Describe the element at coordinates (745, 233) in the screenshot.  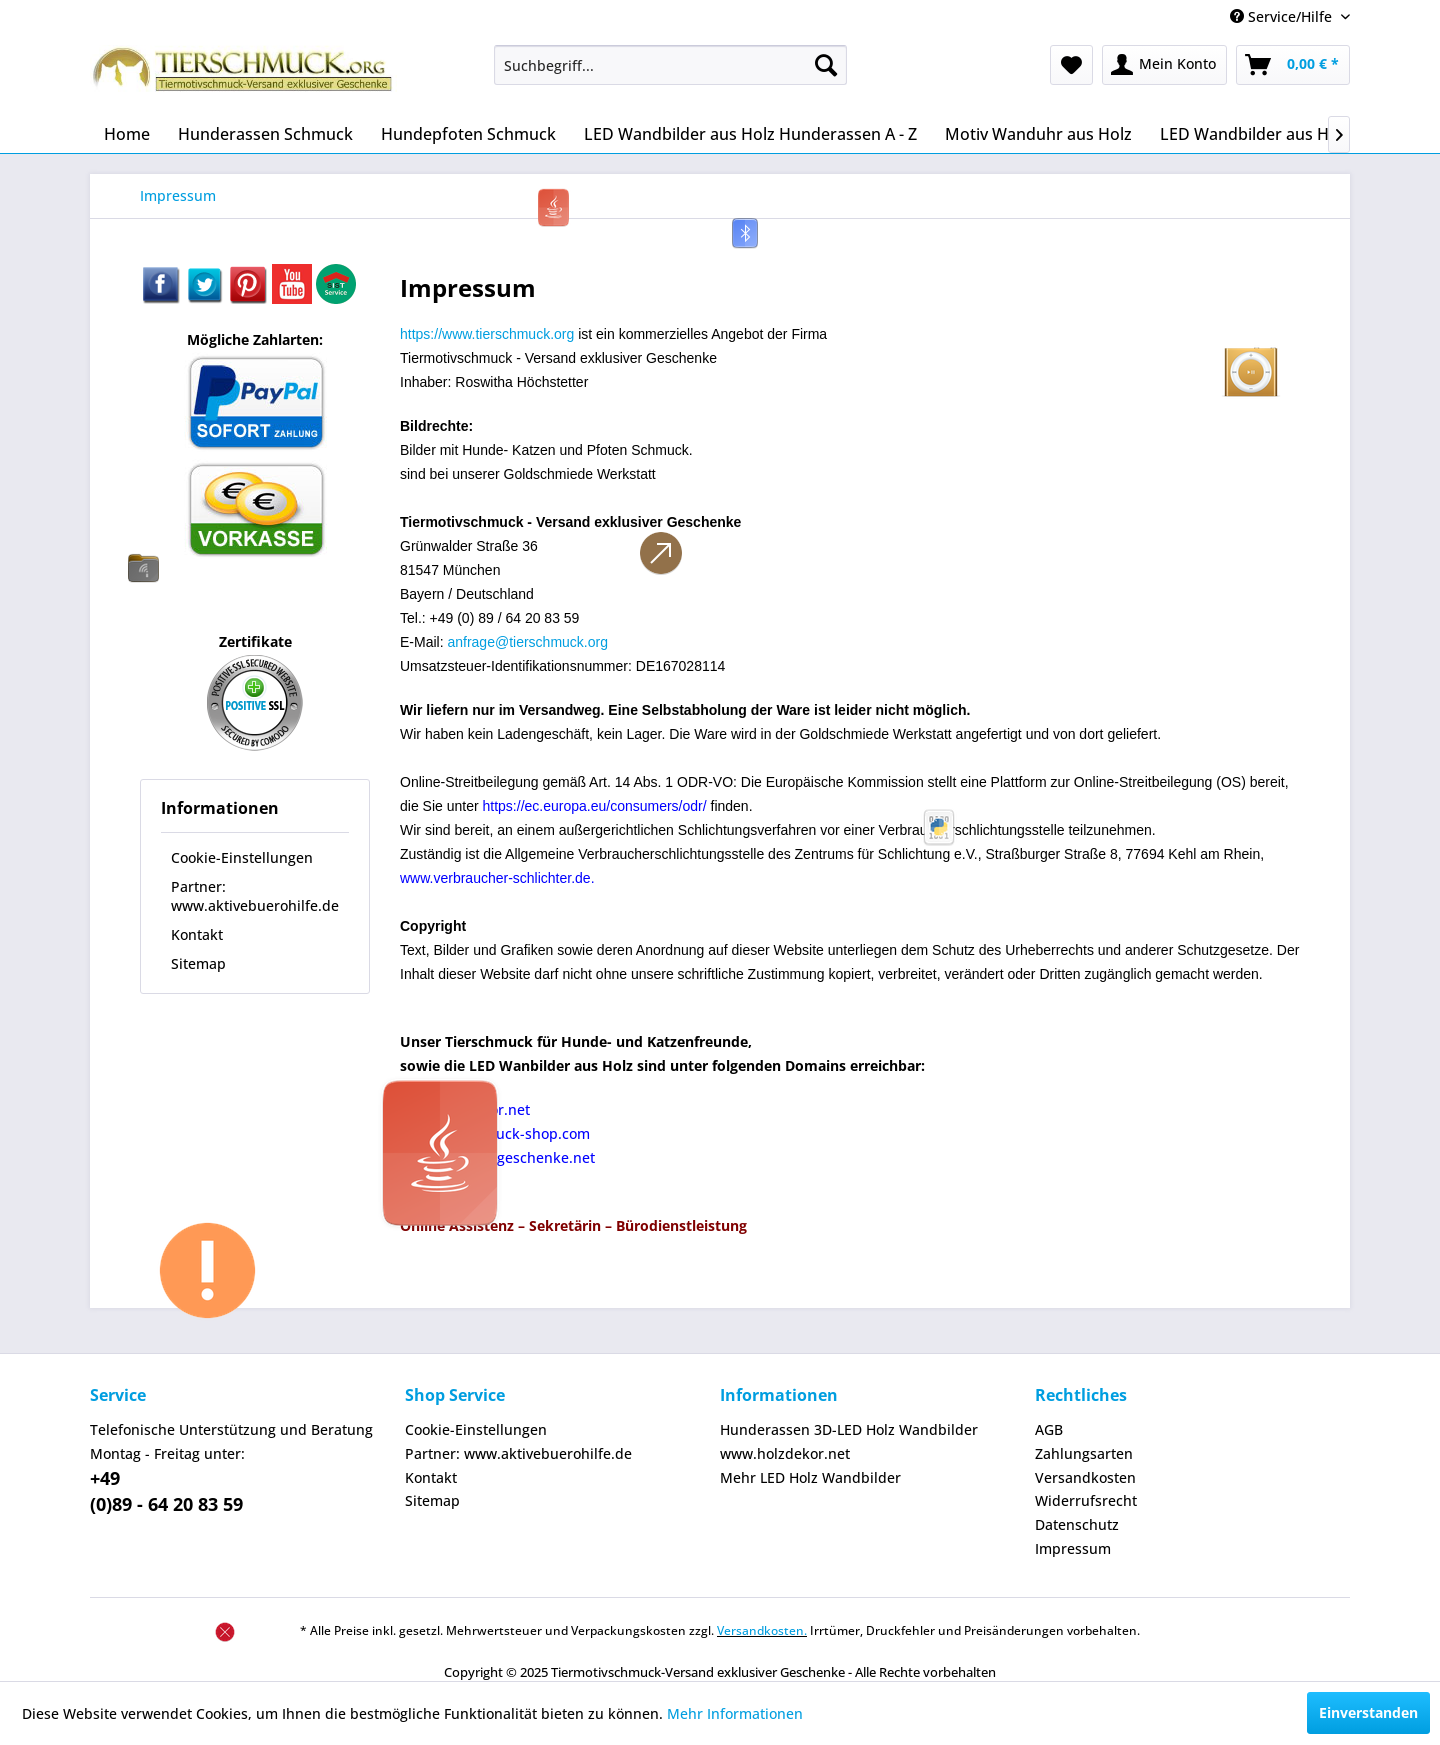
I see `indicates bluetooth is currently enabled and active` at that location.